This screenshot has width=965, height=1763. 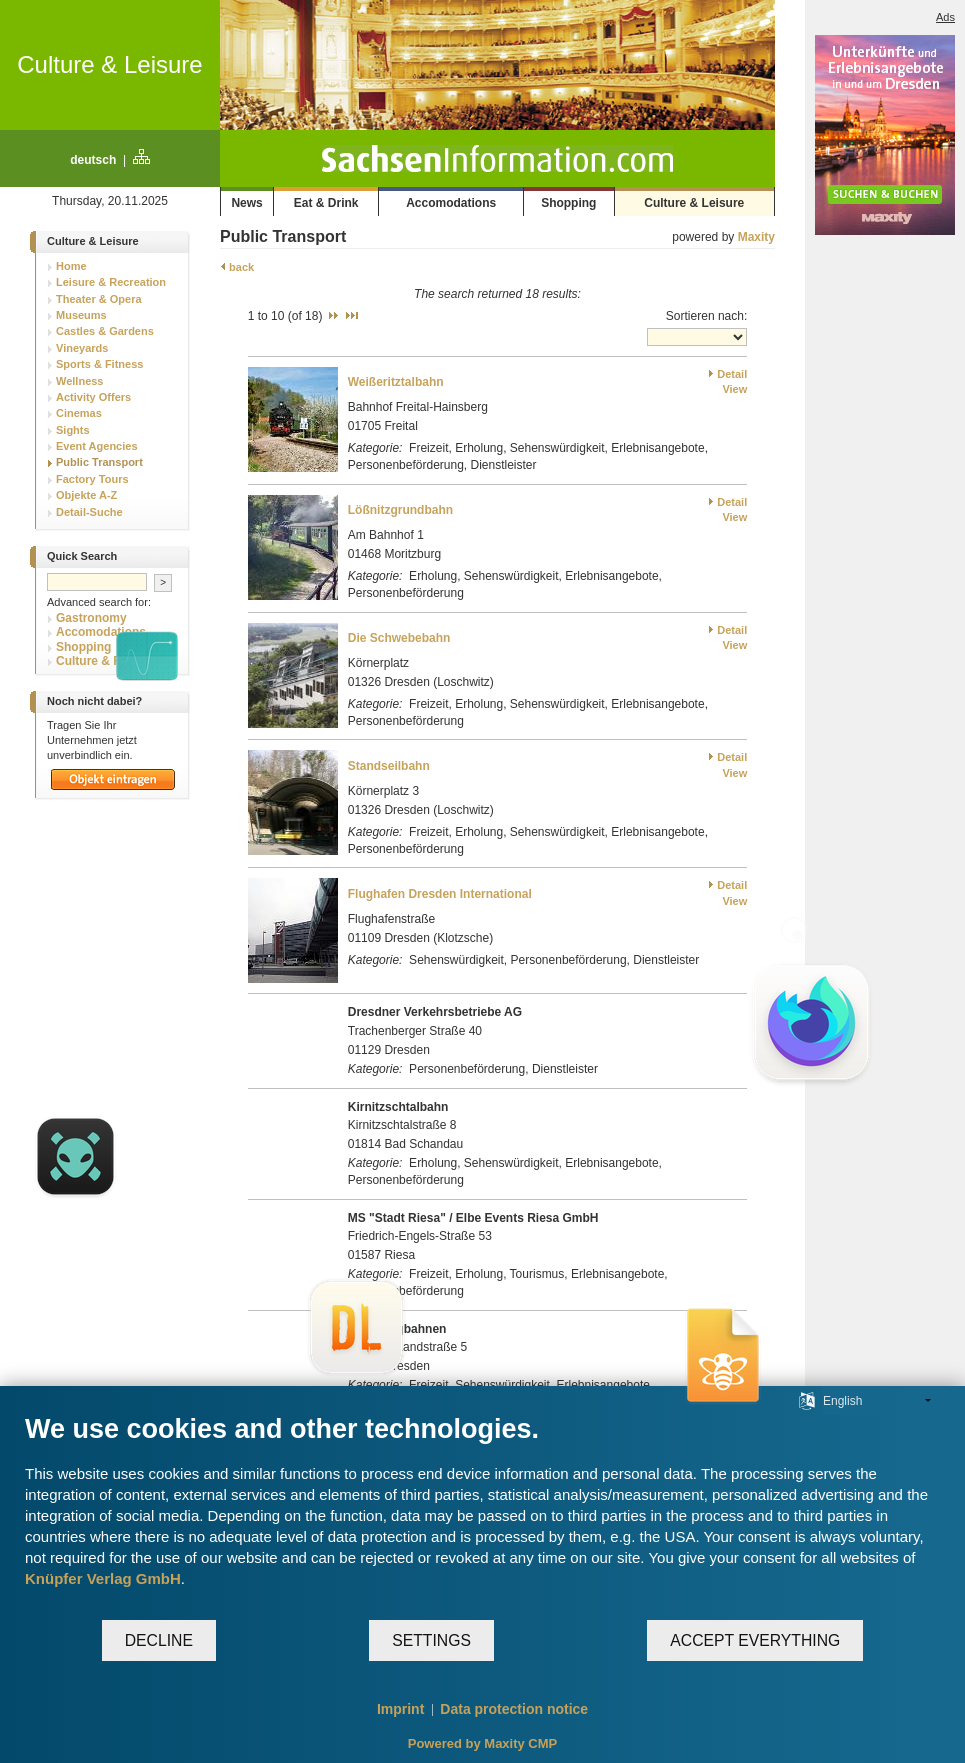 I want to click on open GNOME Usage system monitor app, so click(x=147, y=656).